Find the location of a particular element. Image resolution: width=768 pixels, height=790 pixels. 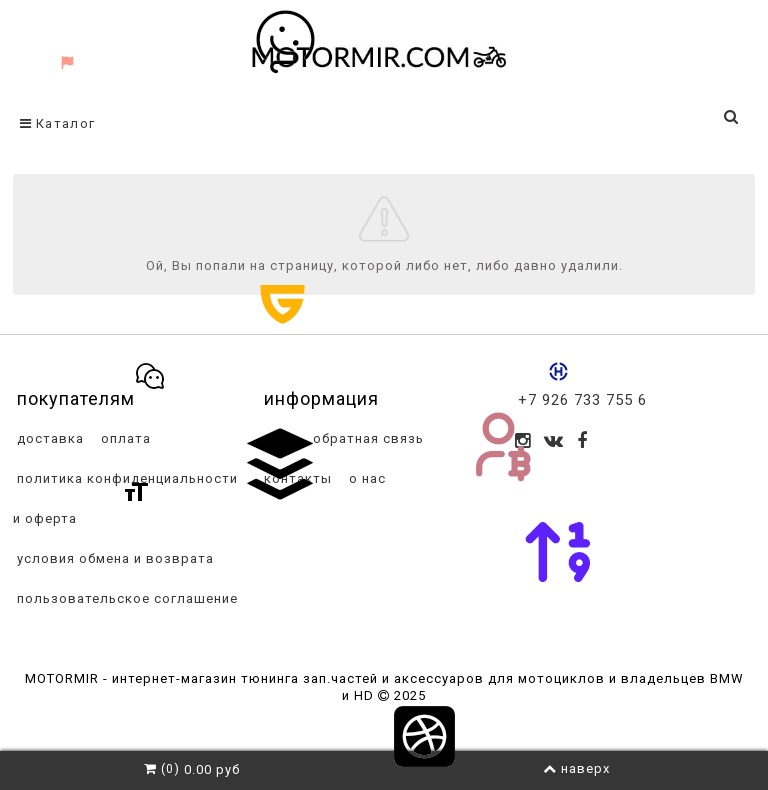

flag or report content is located at coordinates (67, 62).